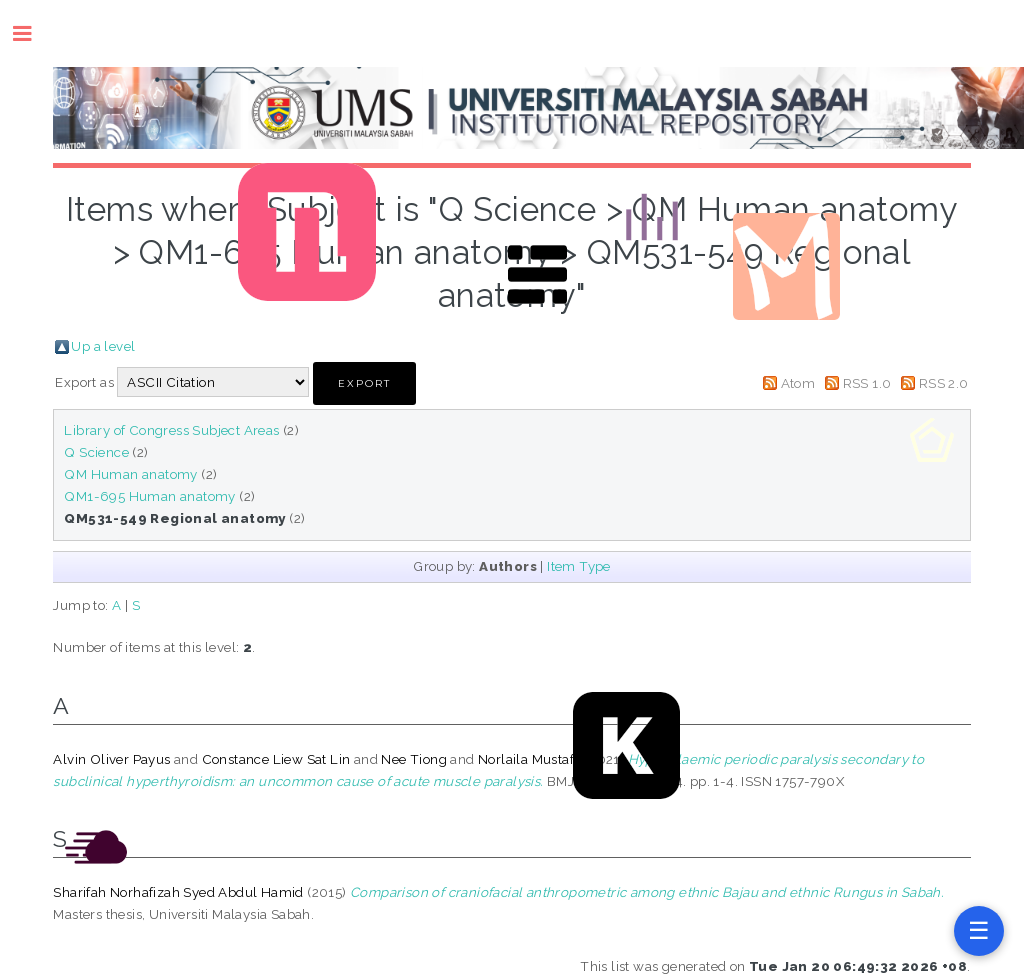 Image resolution: width=1024 pixels, height=976 pixels. Describe the element at coordinates (786, 266) in the screenshot. I see `visit the models resource website` at that location.